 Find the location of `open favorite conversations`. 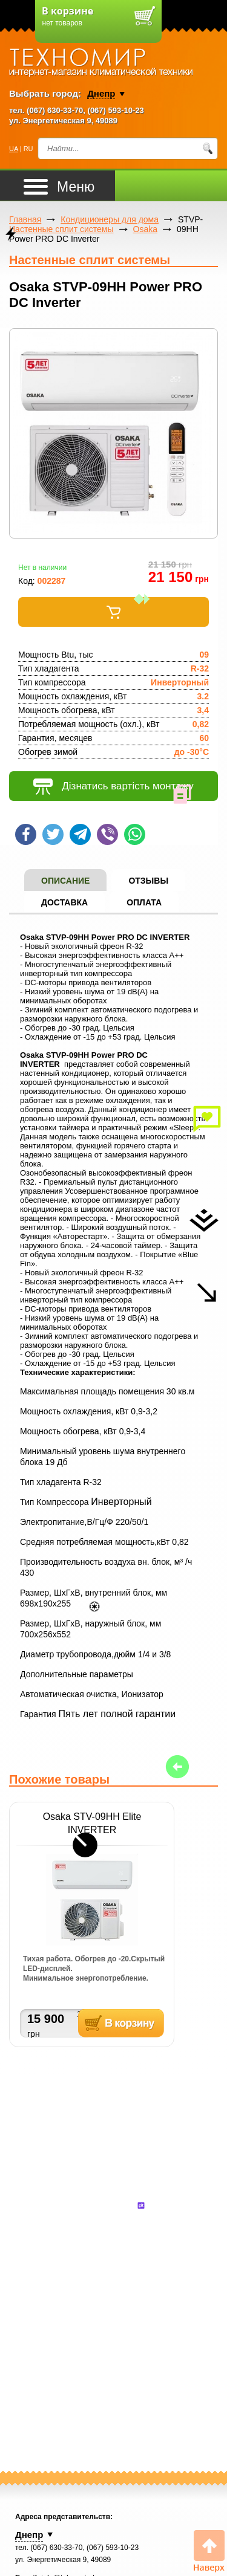

open favorite conversations is located at coordinates (207, 1118).